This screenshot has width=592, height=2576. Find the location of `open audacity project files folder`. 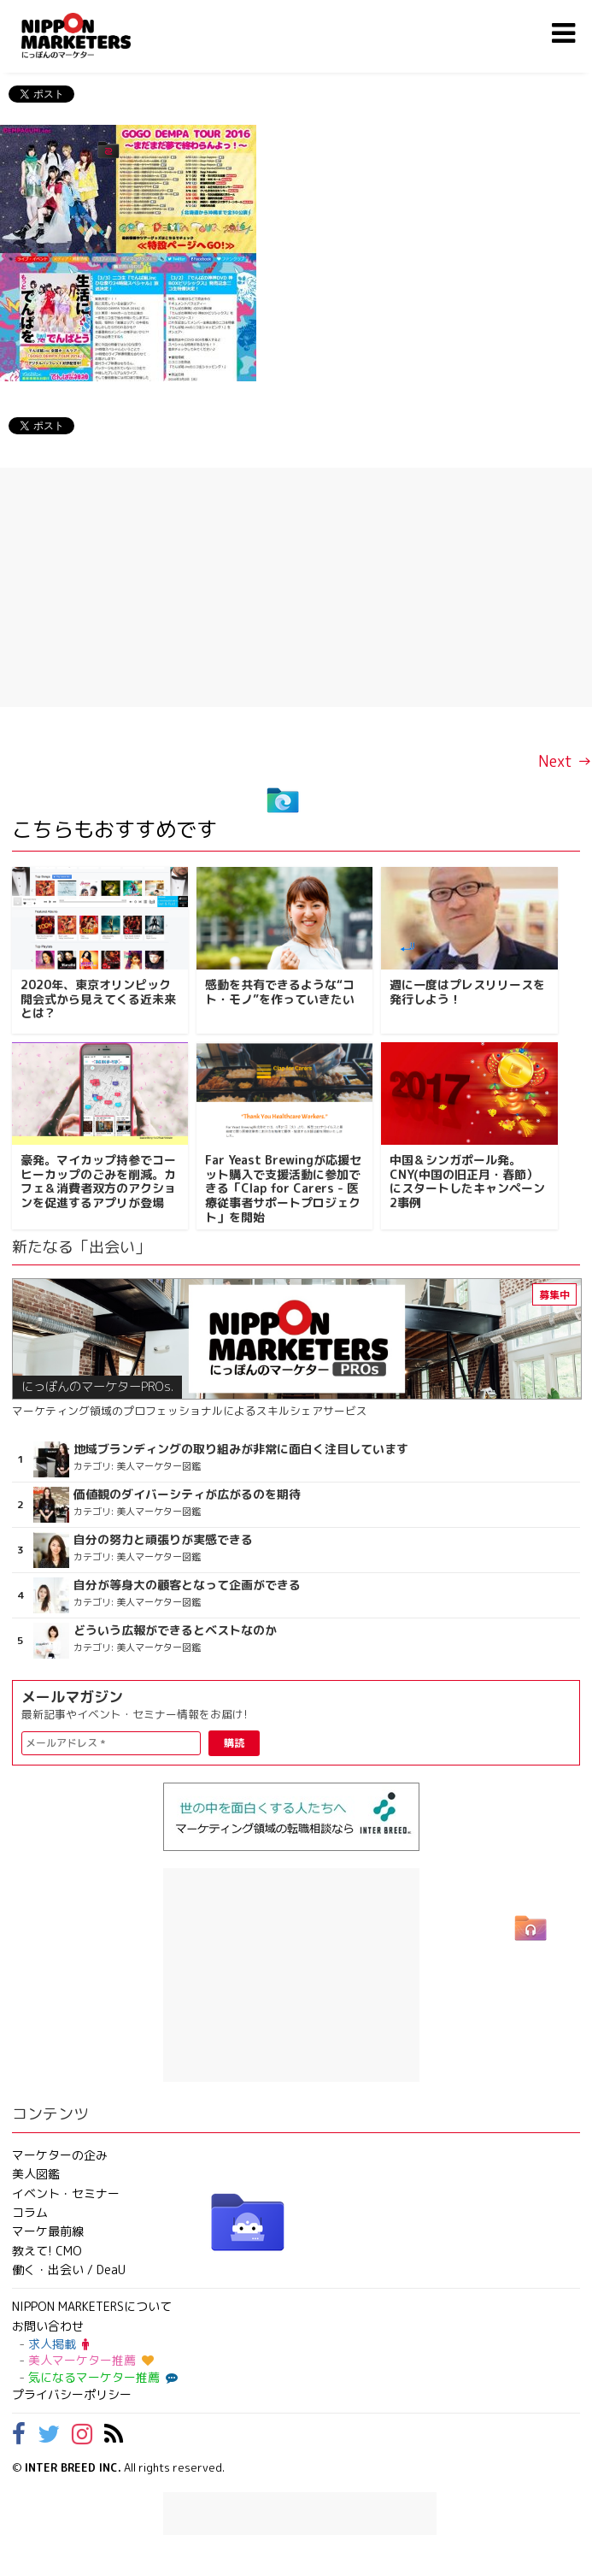

open audacity project files folder is located at coordinates (530, 1929).